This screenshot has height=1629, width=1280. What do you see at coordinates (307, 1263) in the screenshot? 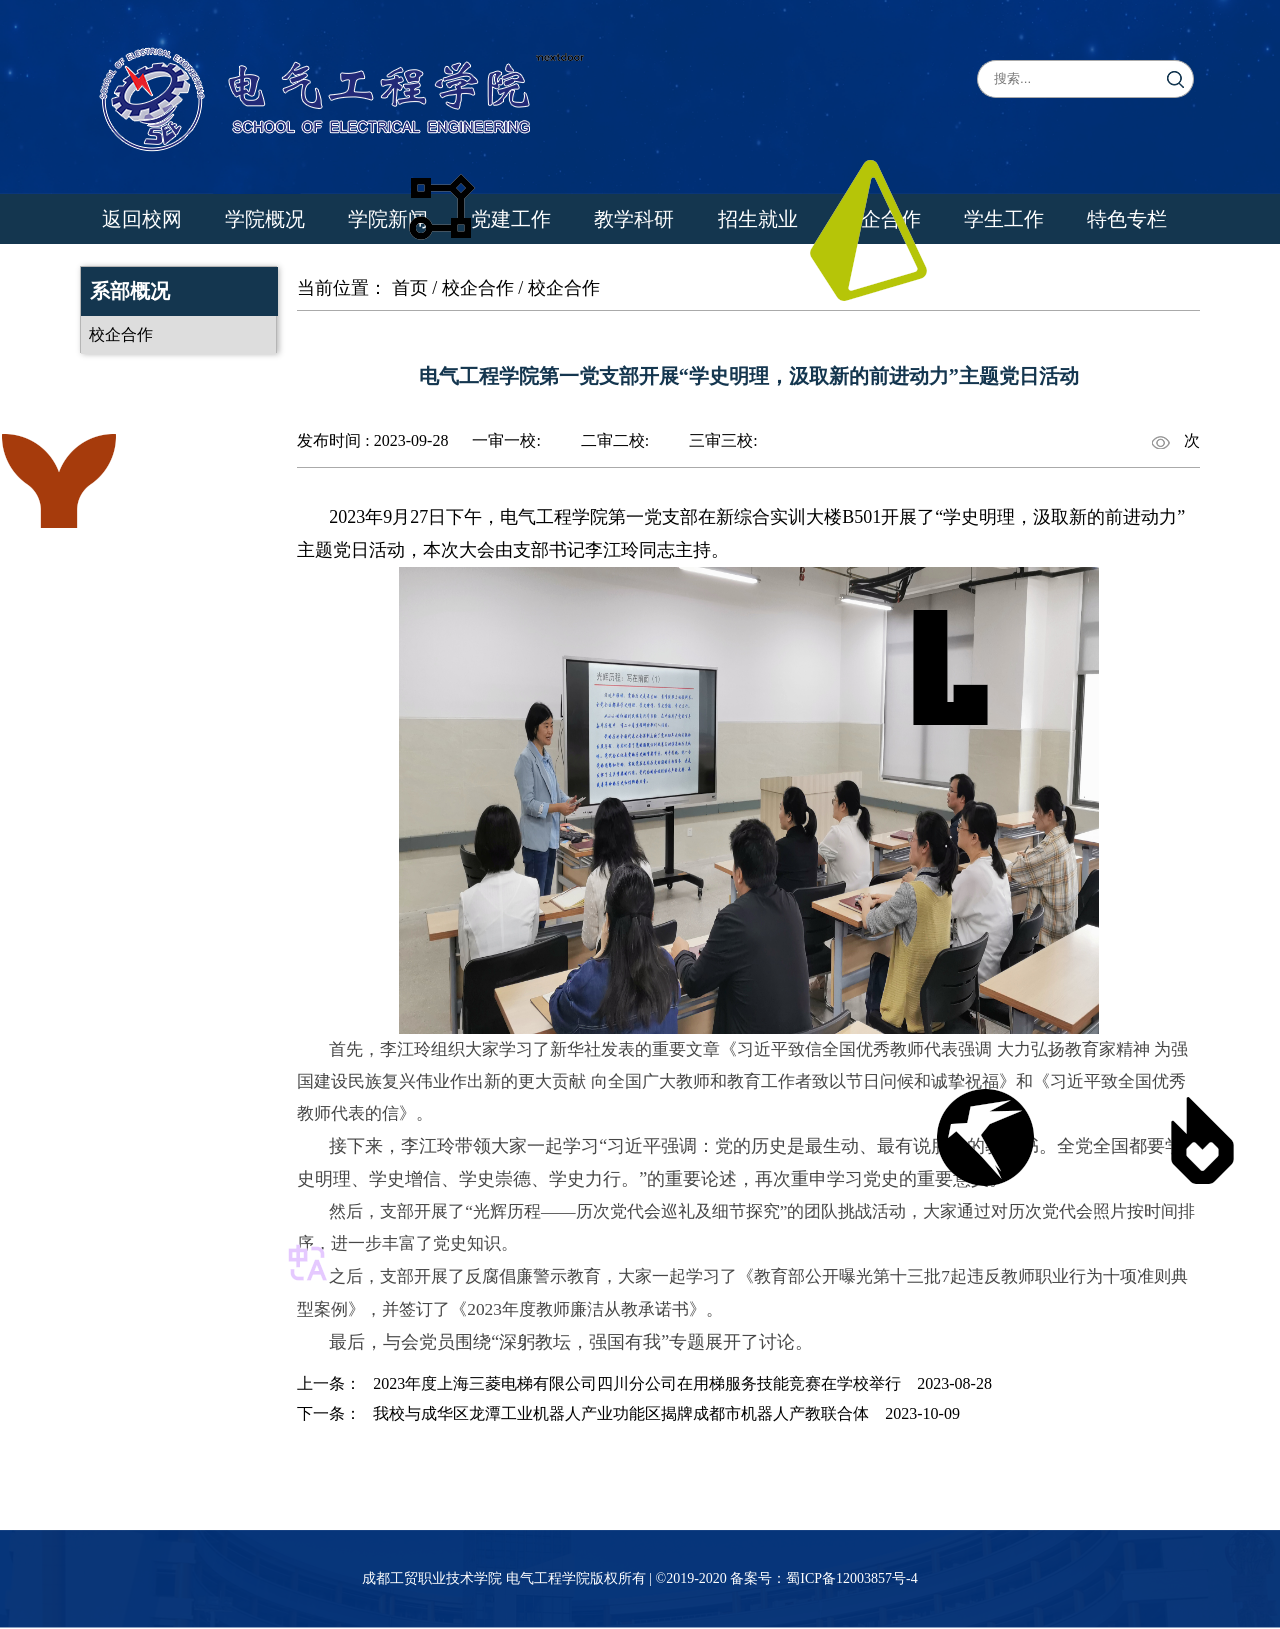
I see `translate text to another language` at bounding box center [307, 1263].